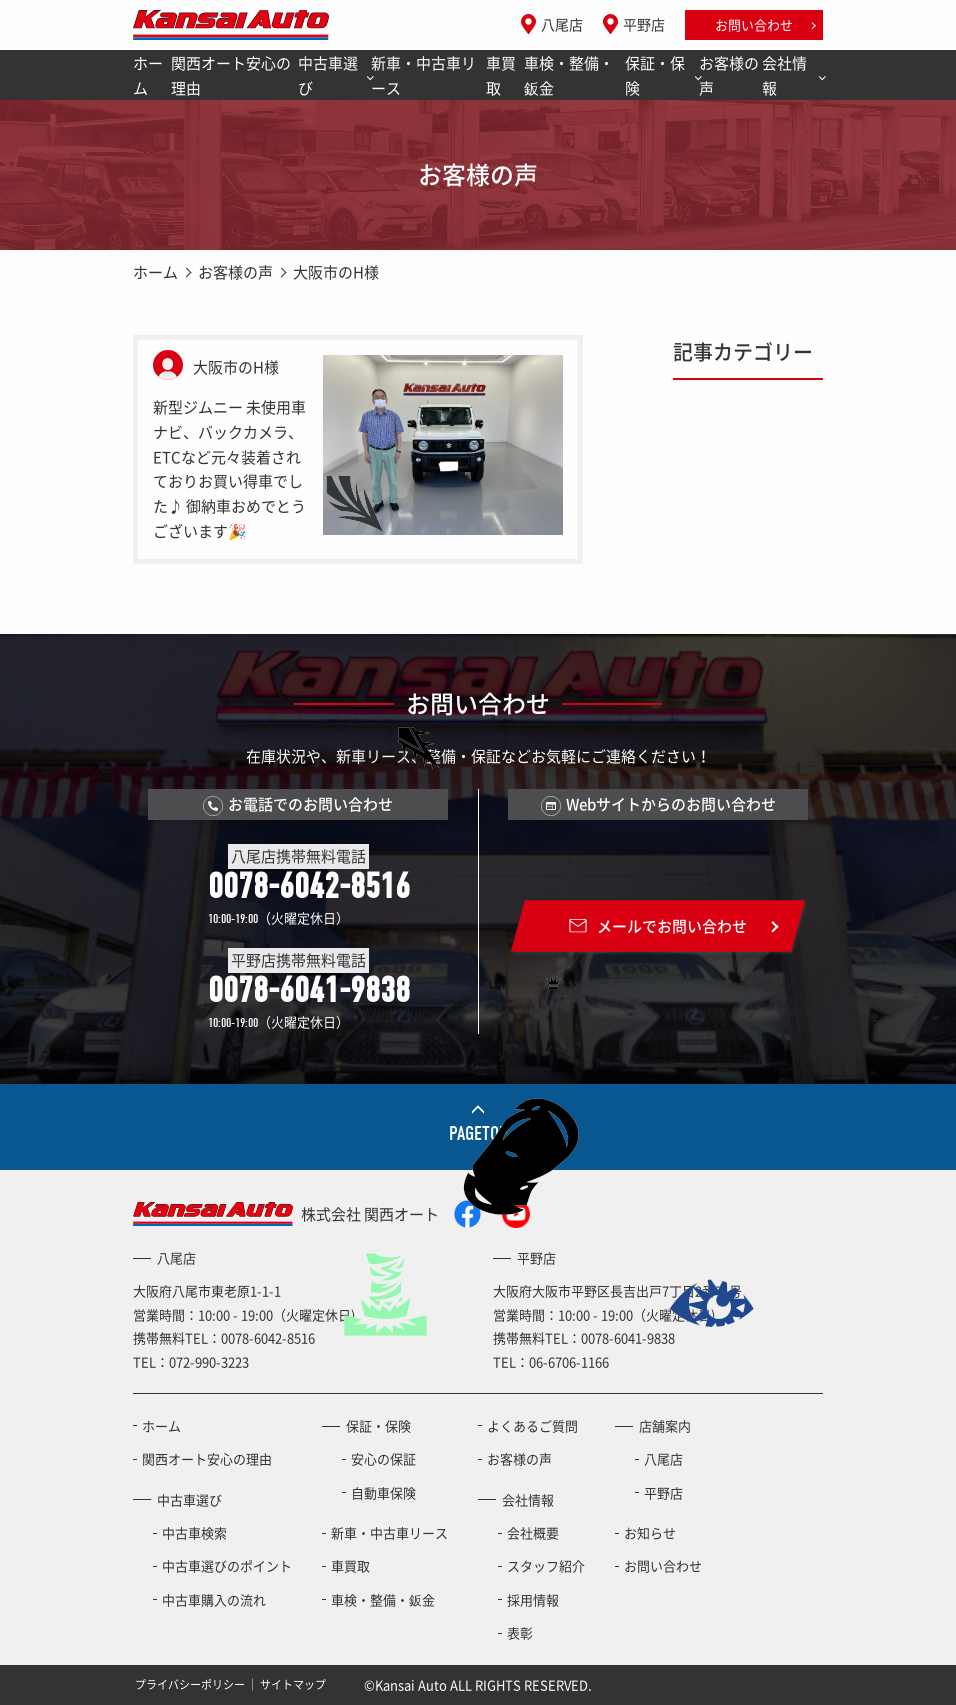 This screenshot has width=956, height=1705. I want to click on select spiked tail attack for creature, so click(419, 748).